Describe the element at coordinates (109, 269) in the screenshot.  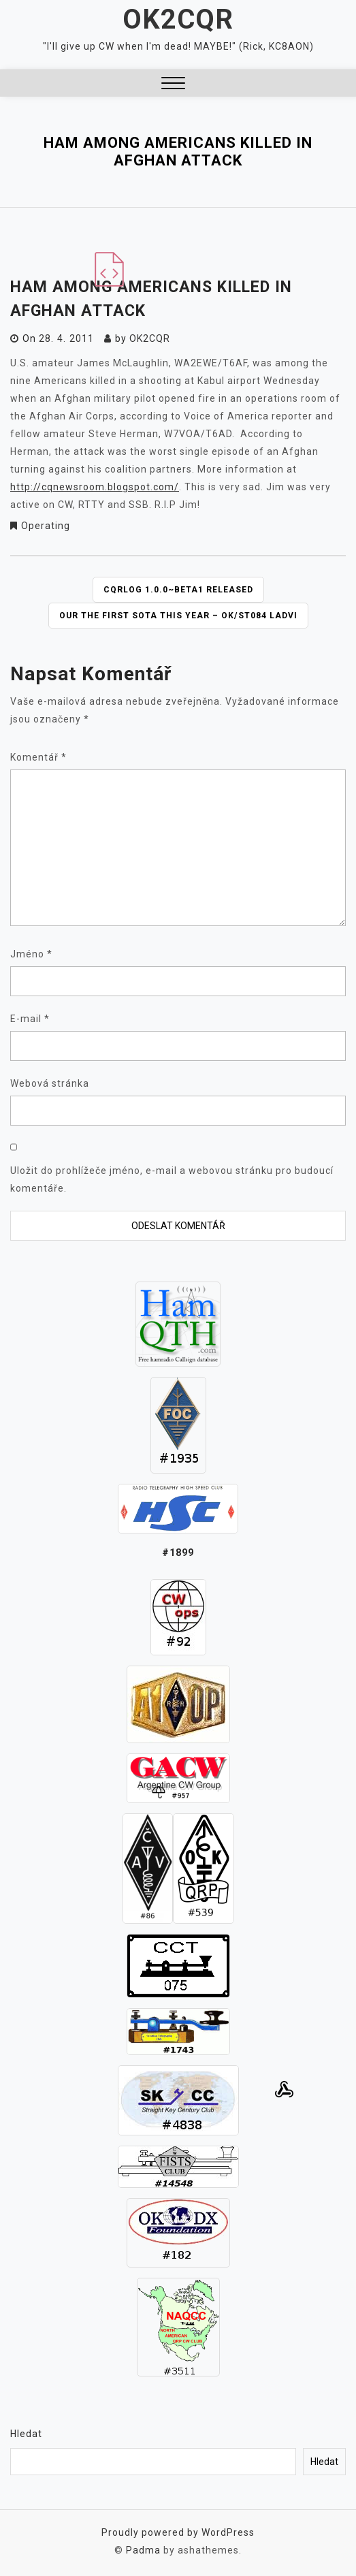
I see `view source code file` at that location.